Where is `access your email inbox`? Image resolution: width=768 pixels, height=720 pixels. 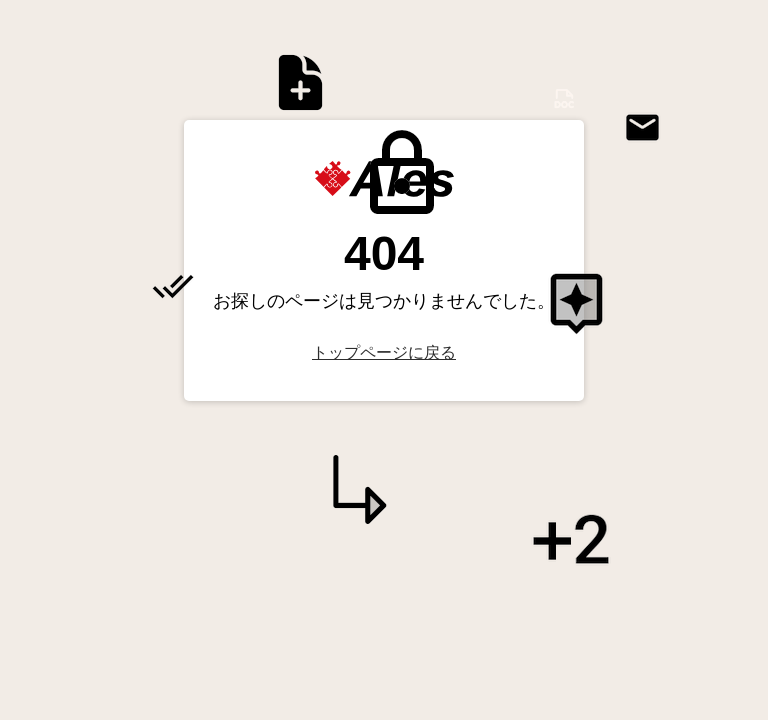
access your email inbox is located at coordinates (642, 127).